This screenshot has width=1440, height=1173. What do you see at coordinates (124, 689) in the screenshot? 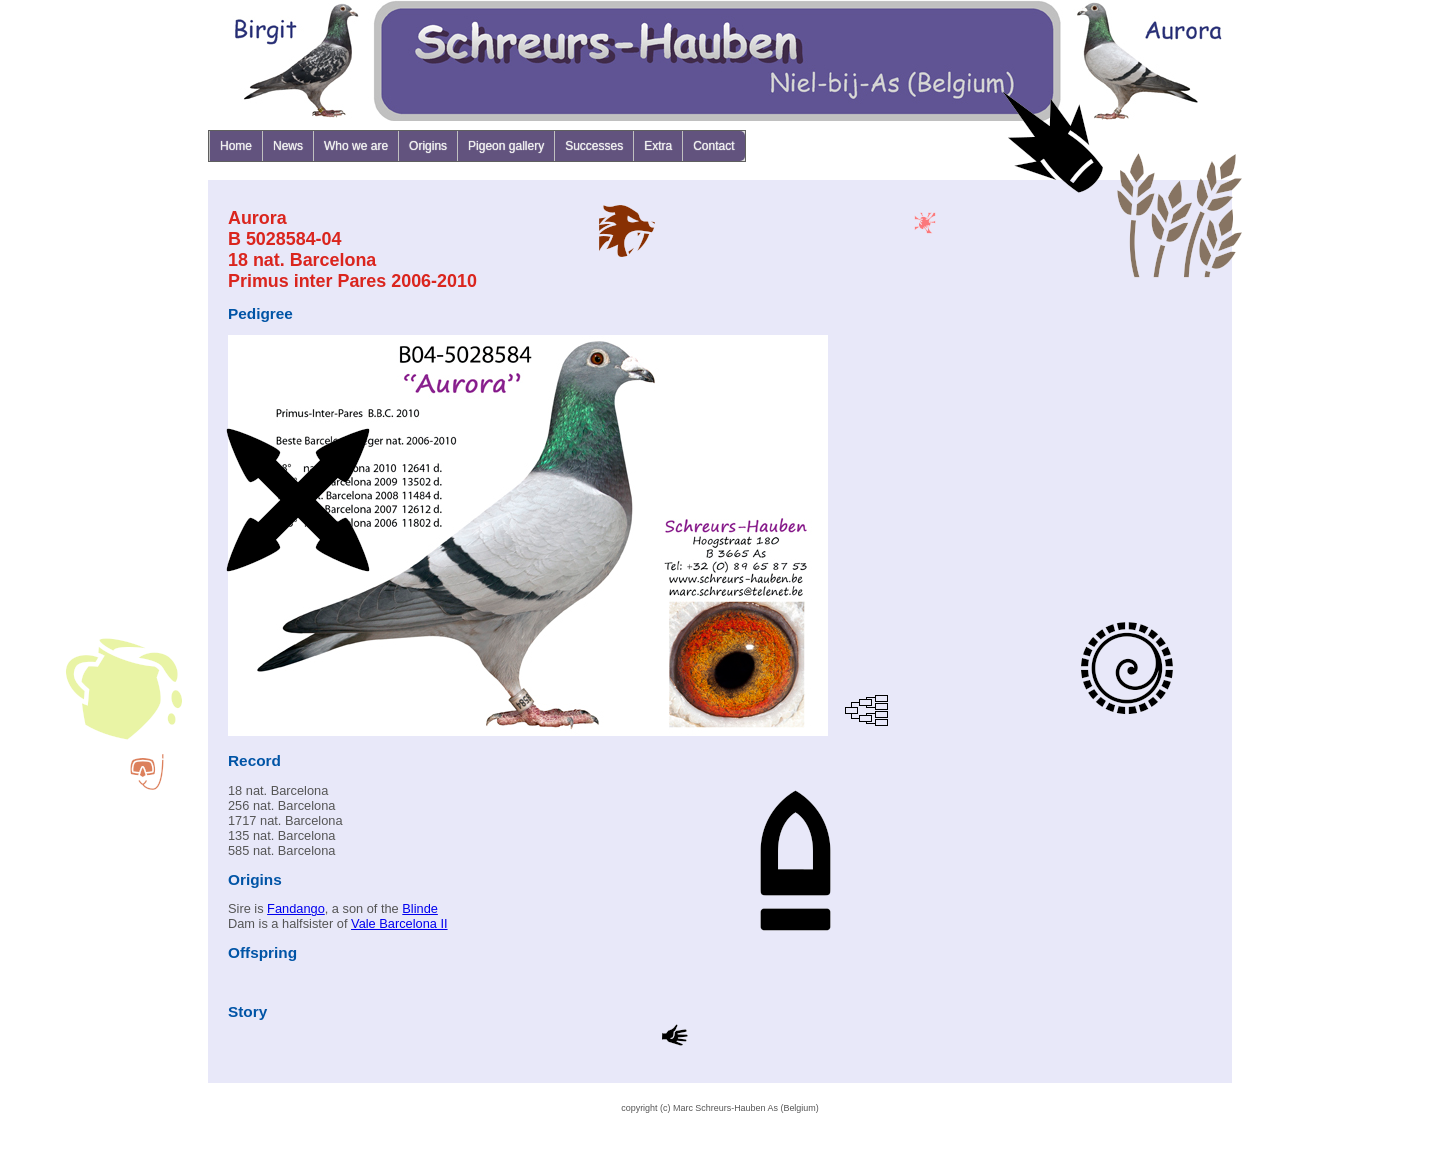
I see `indicates watering or irrigation action` at bounding box center [124, 689].